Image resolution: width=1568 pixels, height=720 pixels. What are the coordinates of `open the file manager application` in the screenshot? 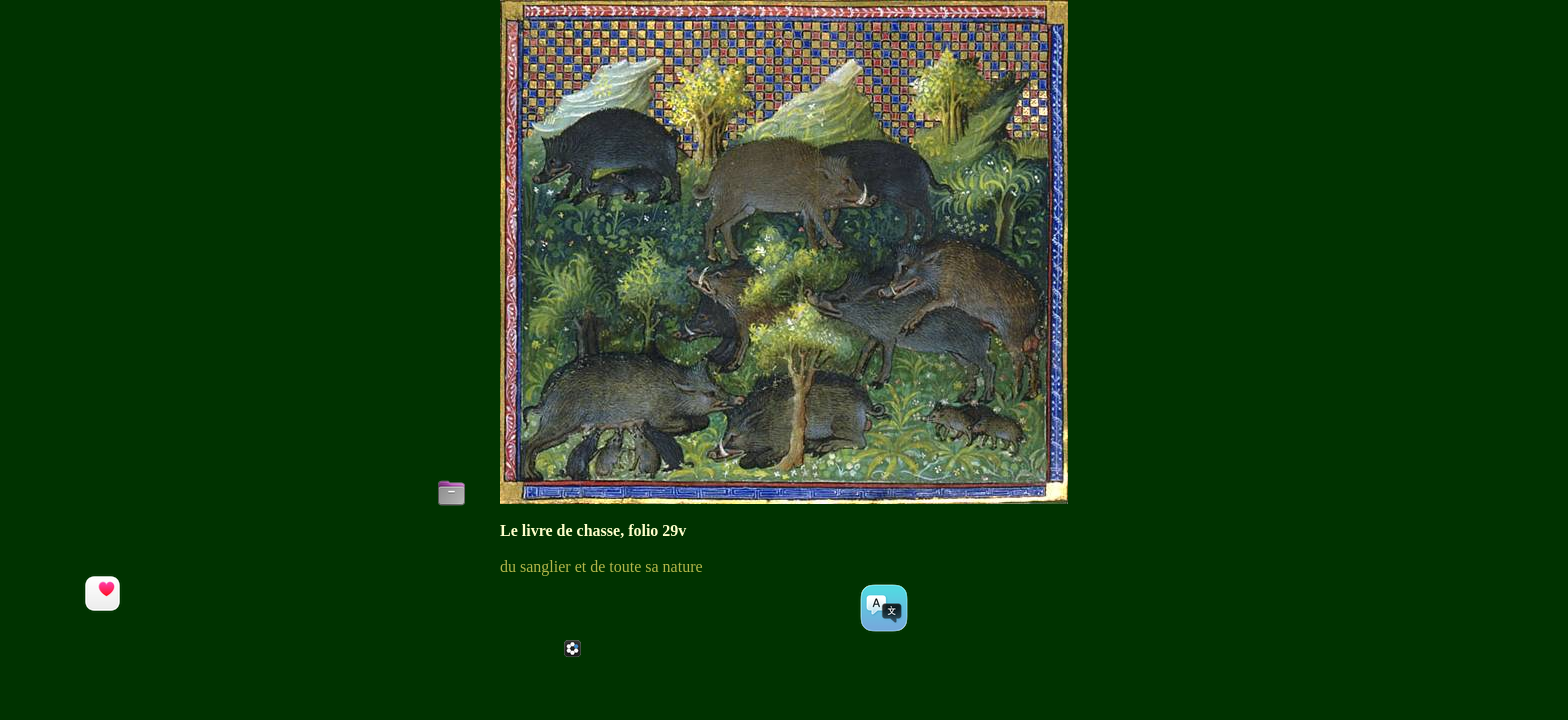 It's located at (451, 492).